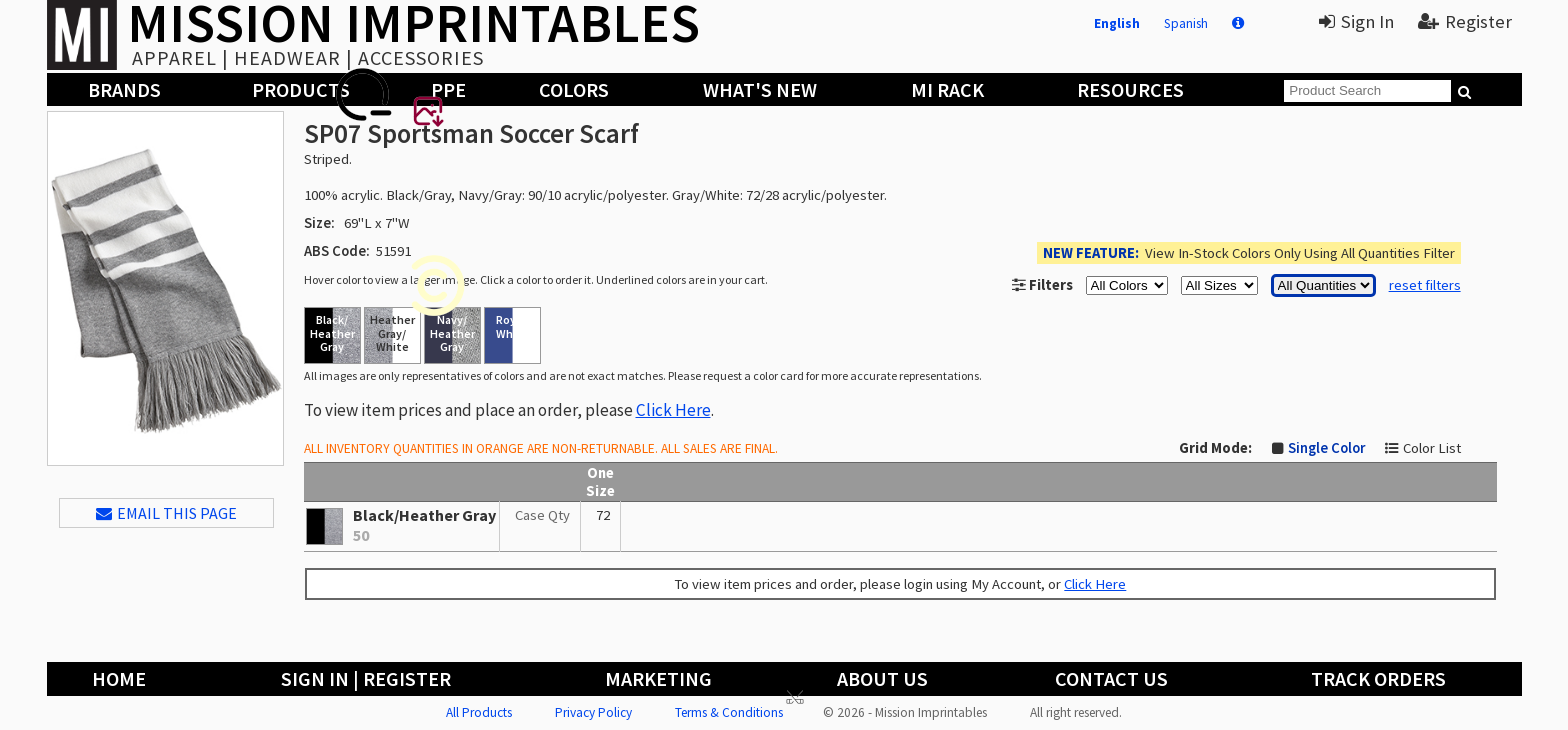 The height and width of the screenshot is (730, 1568). Describe the element at coordinates (428, 111) in the screenshot. I see `download image to device` at that location.